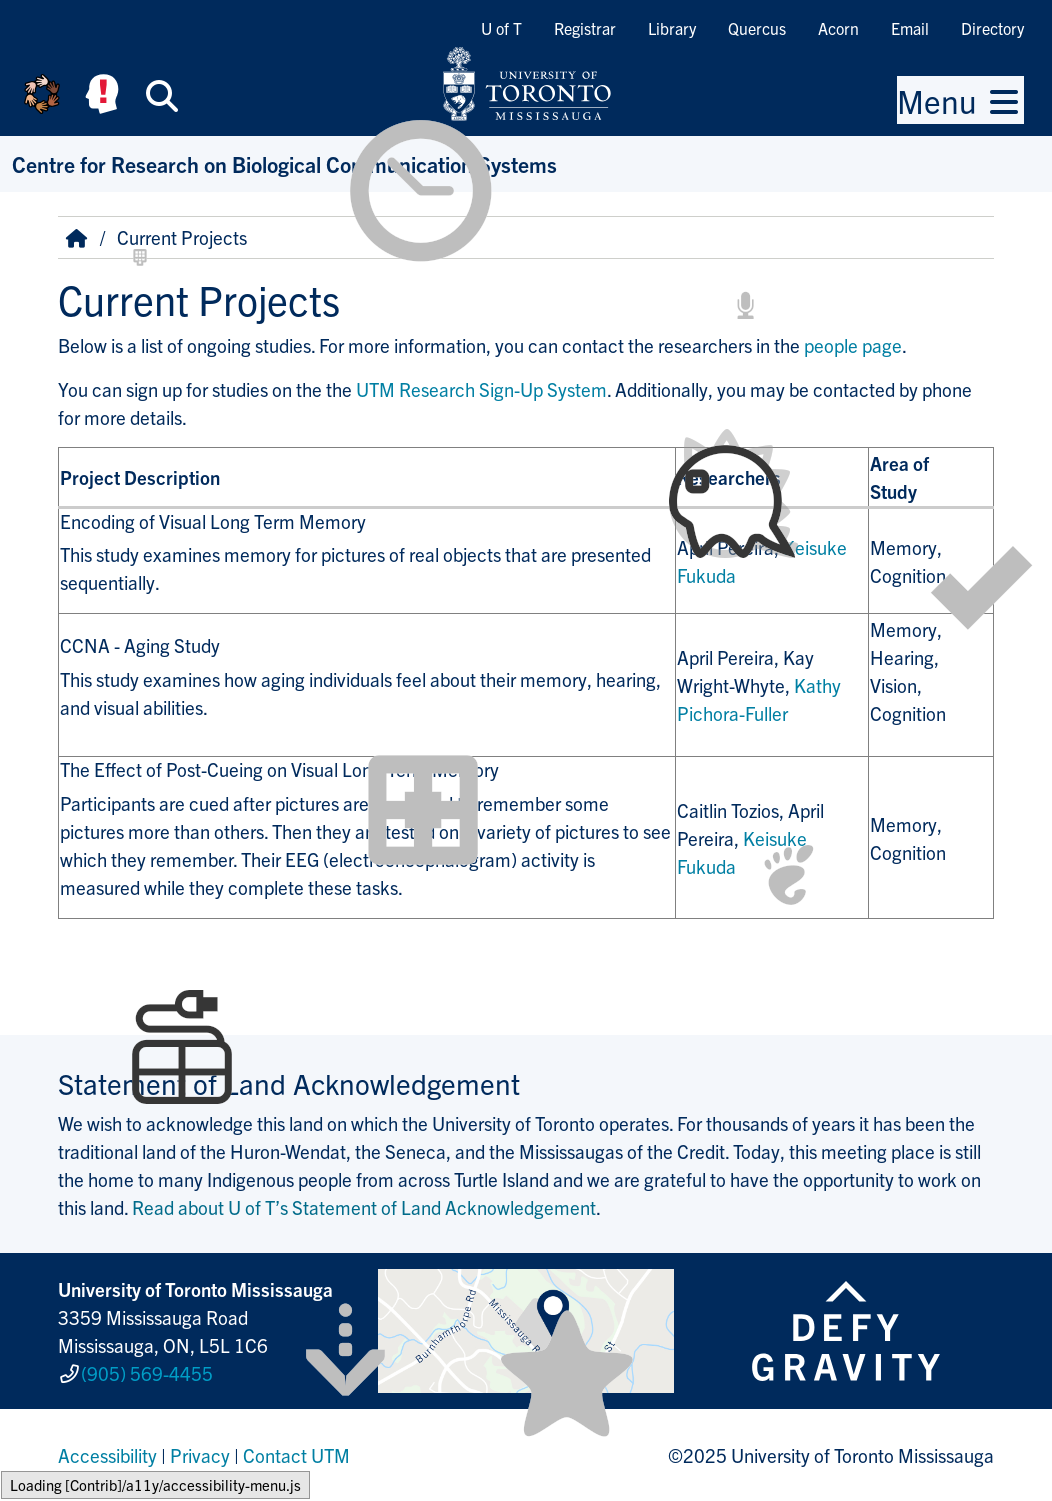  What do you see at coordinates (425, 195) in the screenshot?
I see `open date and time settings` at bounding box center [425, 195].